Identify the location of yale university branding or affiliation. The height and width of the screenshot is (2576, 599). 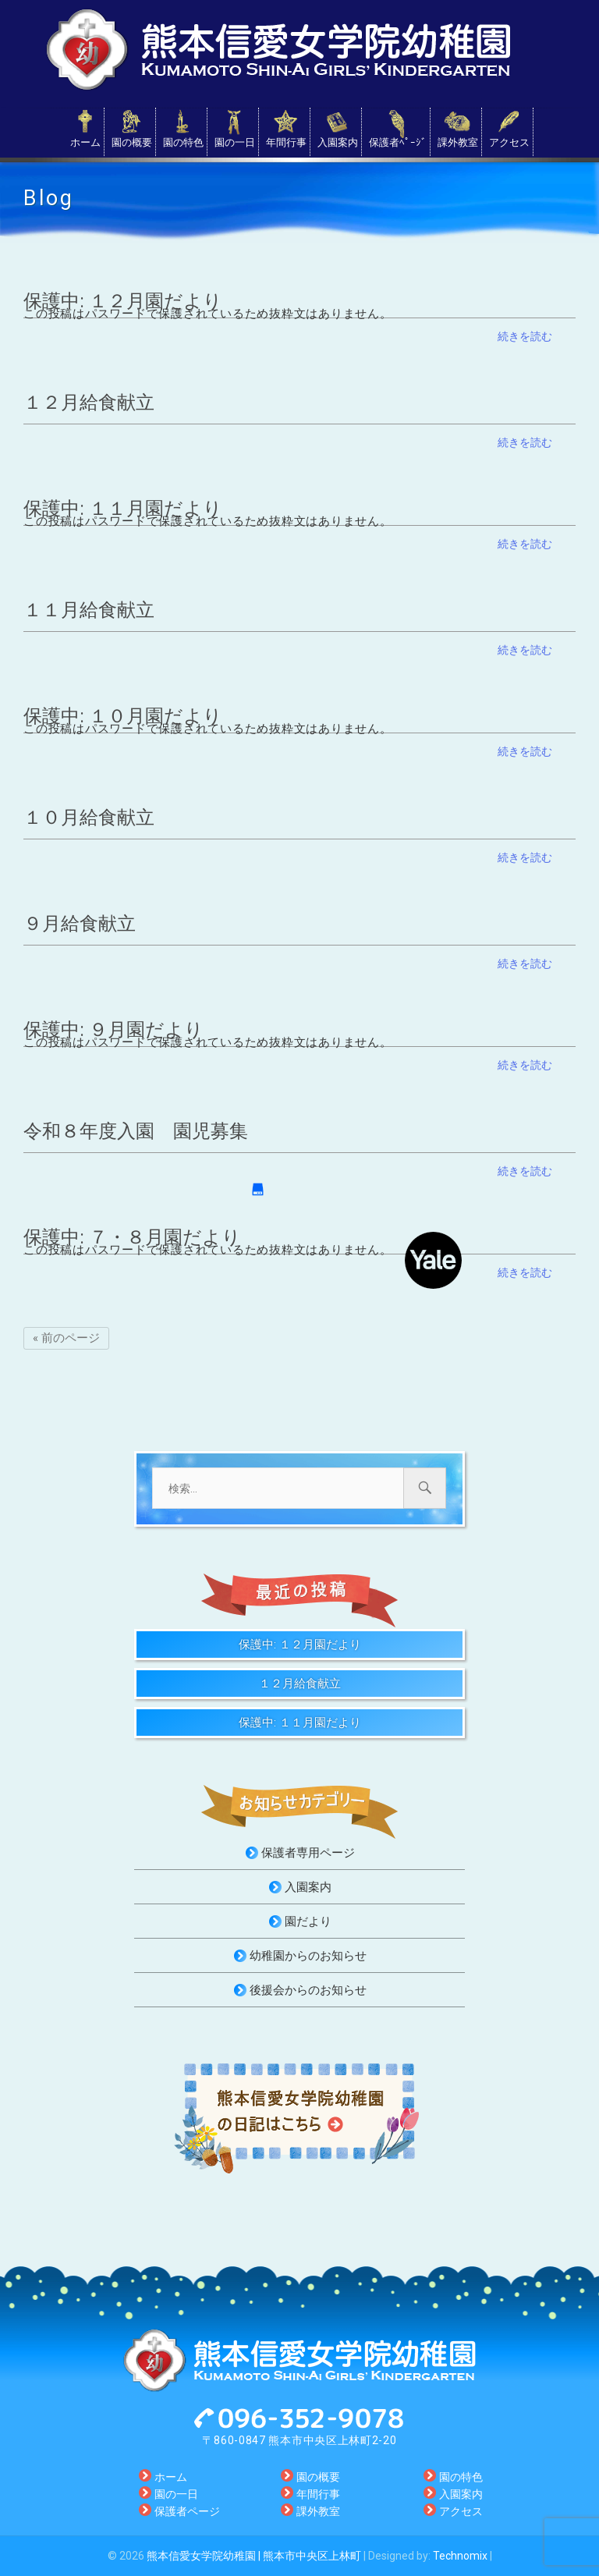
(433, 1260).